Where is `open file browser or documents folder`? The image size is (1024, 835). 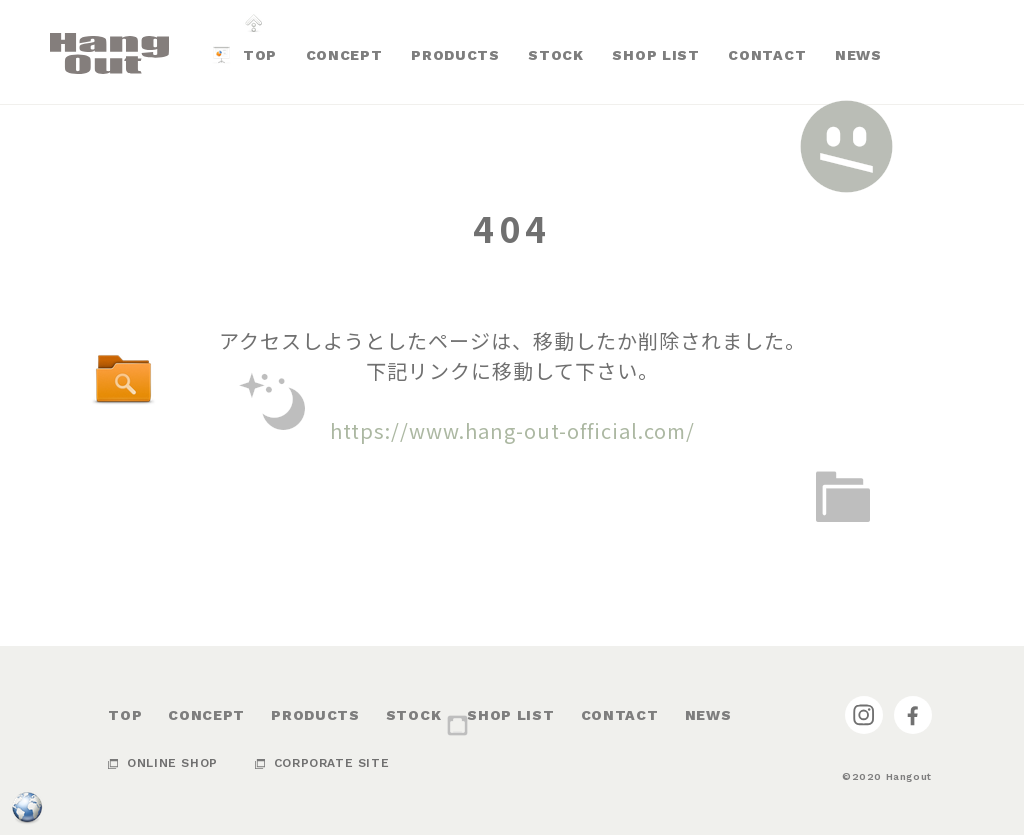 open file browser or documents folder is located at coordinates (843, 495).